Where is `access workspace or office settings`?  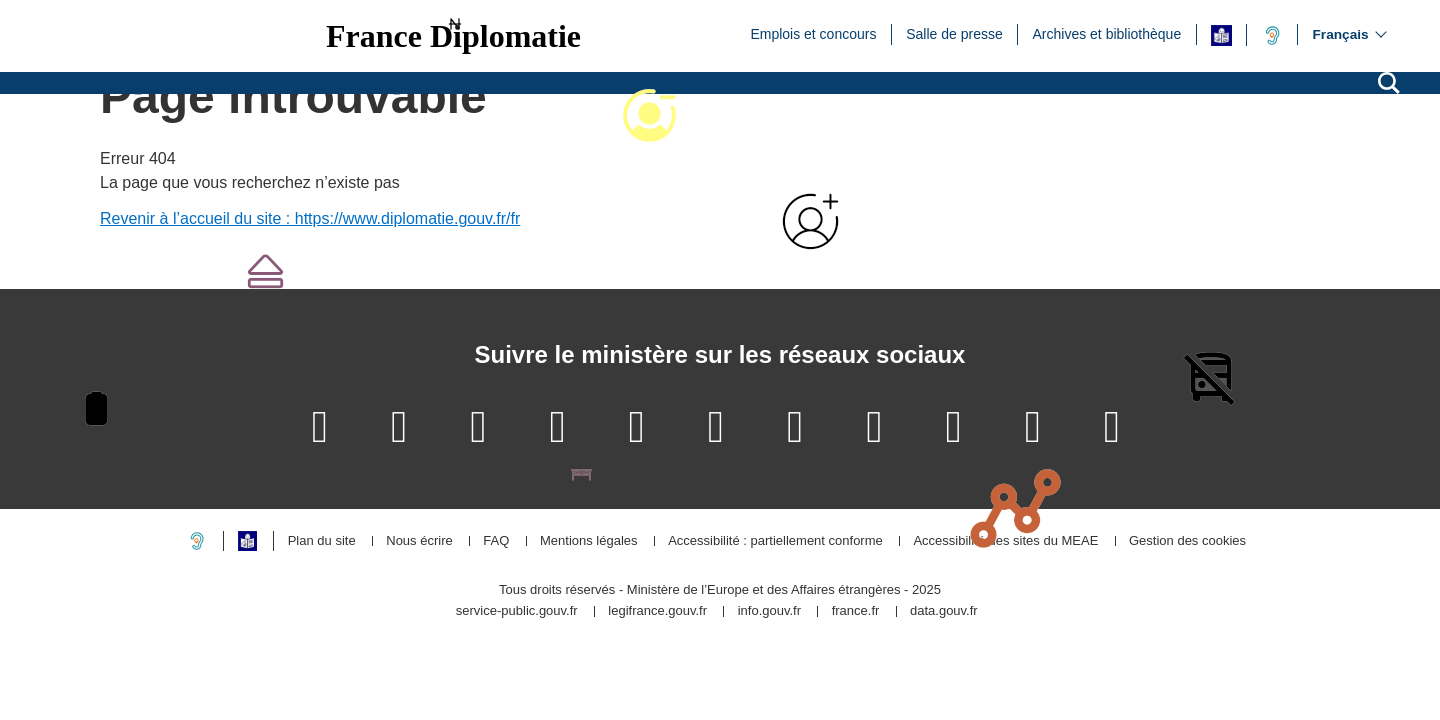 access workspace or office settings is located at coordinates (581, 474).